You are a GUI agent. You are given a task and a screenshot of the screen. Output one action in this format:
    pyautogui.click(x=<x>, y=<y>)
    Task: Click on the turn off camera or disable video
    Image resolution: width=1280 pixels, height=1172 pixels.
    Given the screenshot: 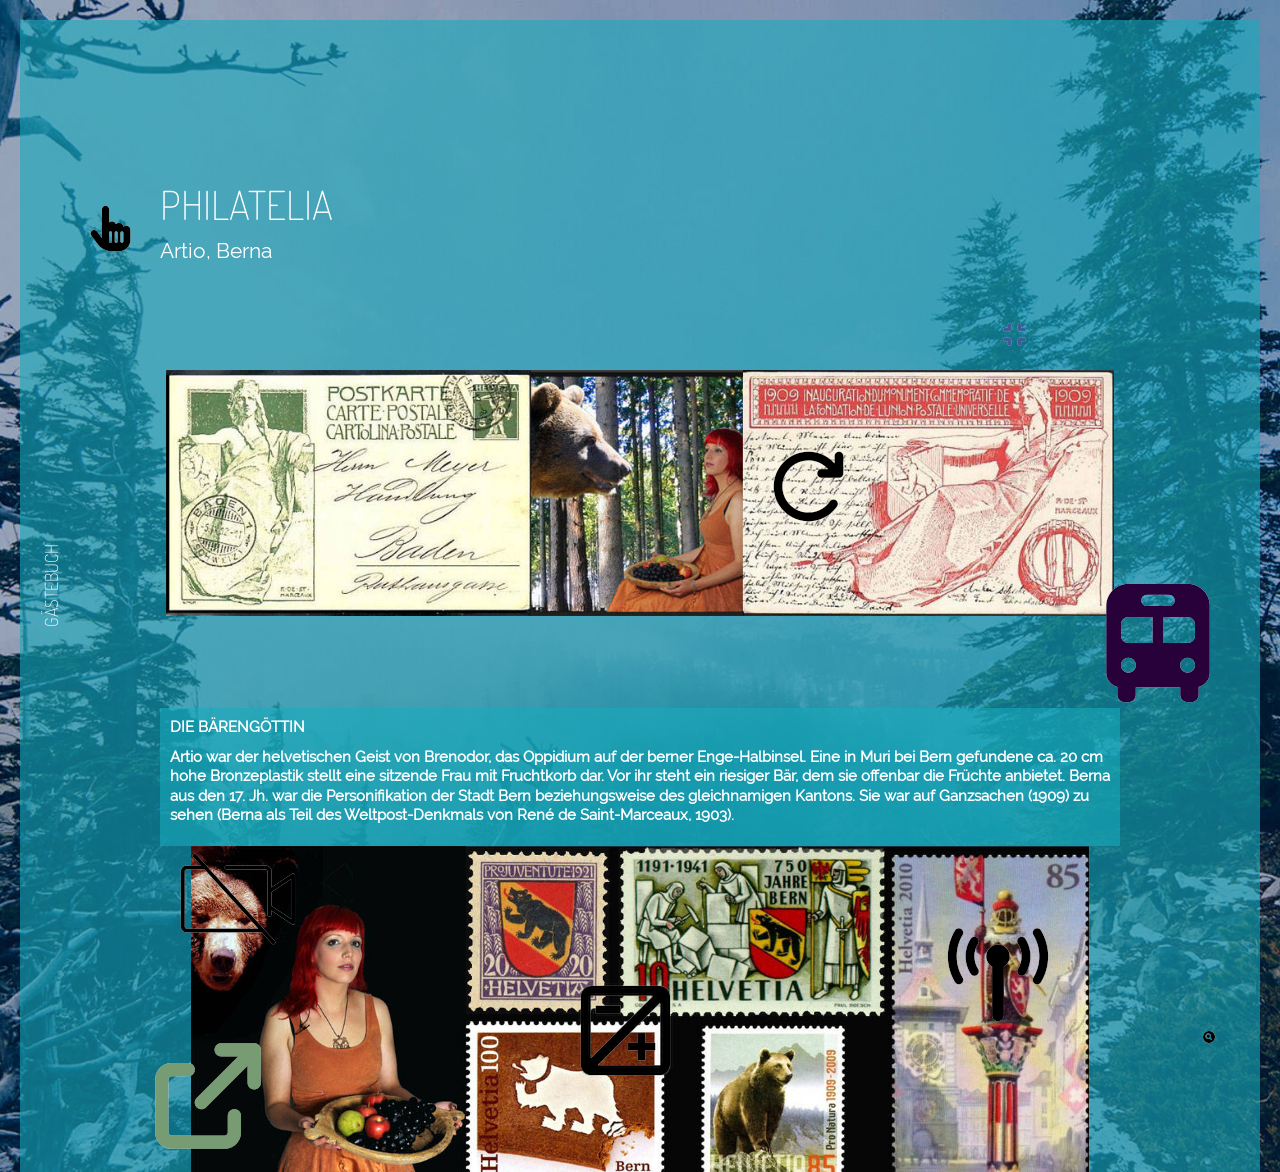 What is the action you would take?
    pyautogui.click(x=234, y=899)
    